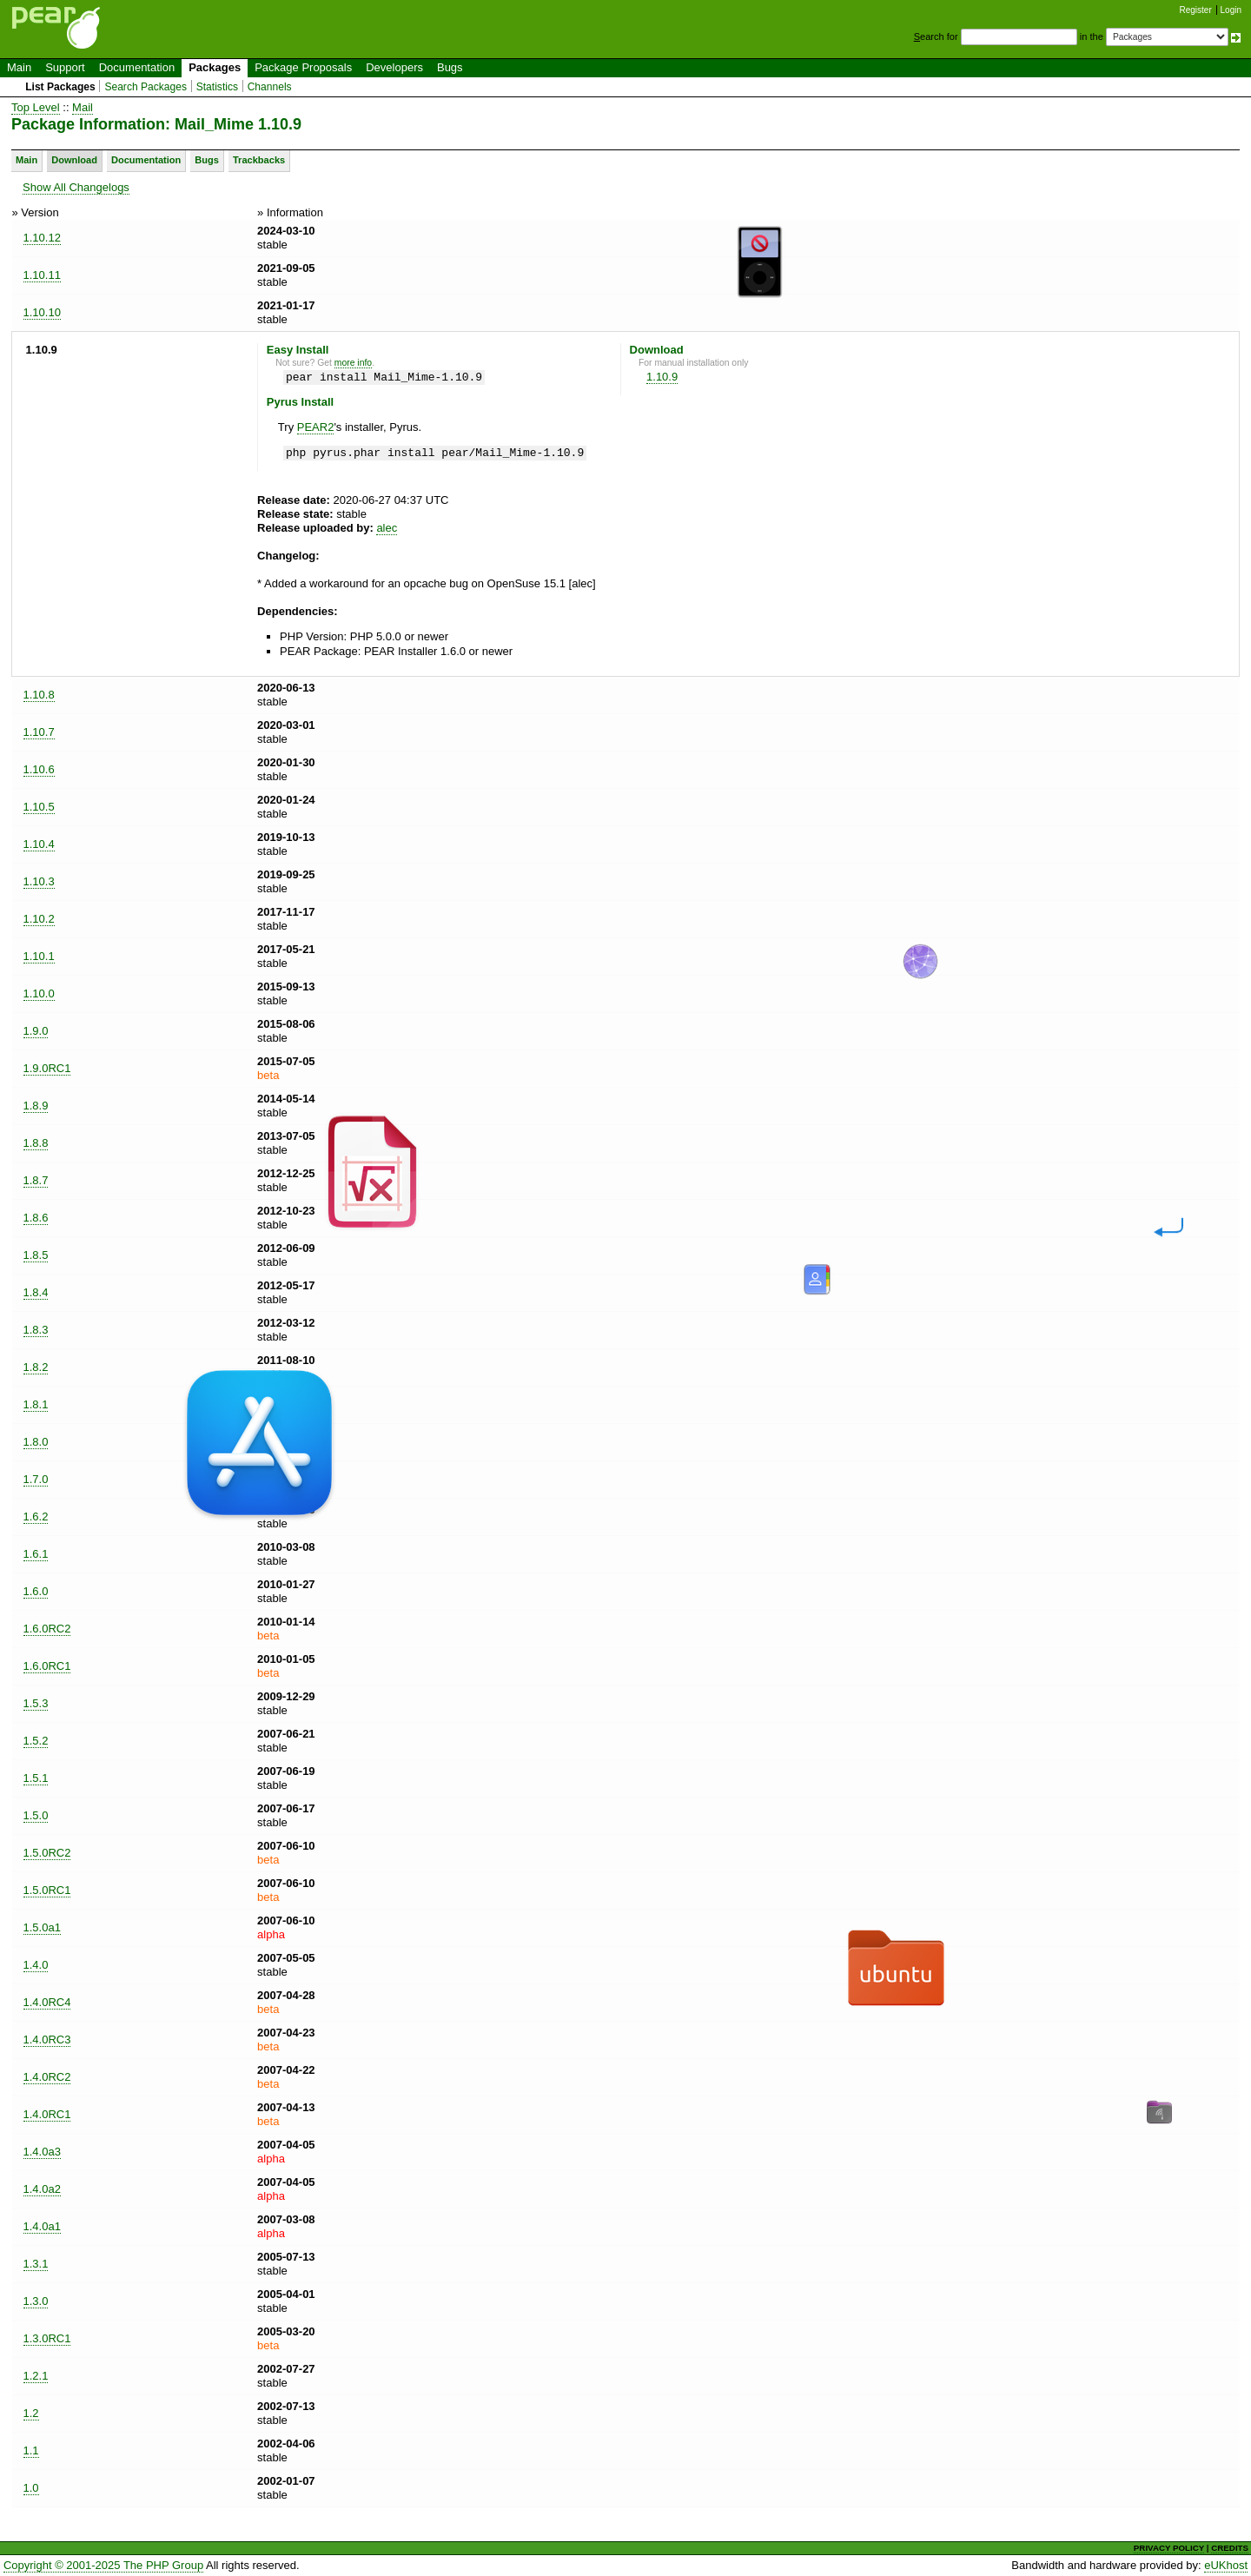 Image resolution: width=1251 pixels, height=2576 pixels. Describe the element at coordinates (372, 1171) in the screenshot. I see `libreoffice math formula document file` at that location.